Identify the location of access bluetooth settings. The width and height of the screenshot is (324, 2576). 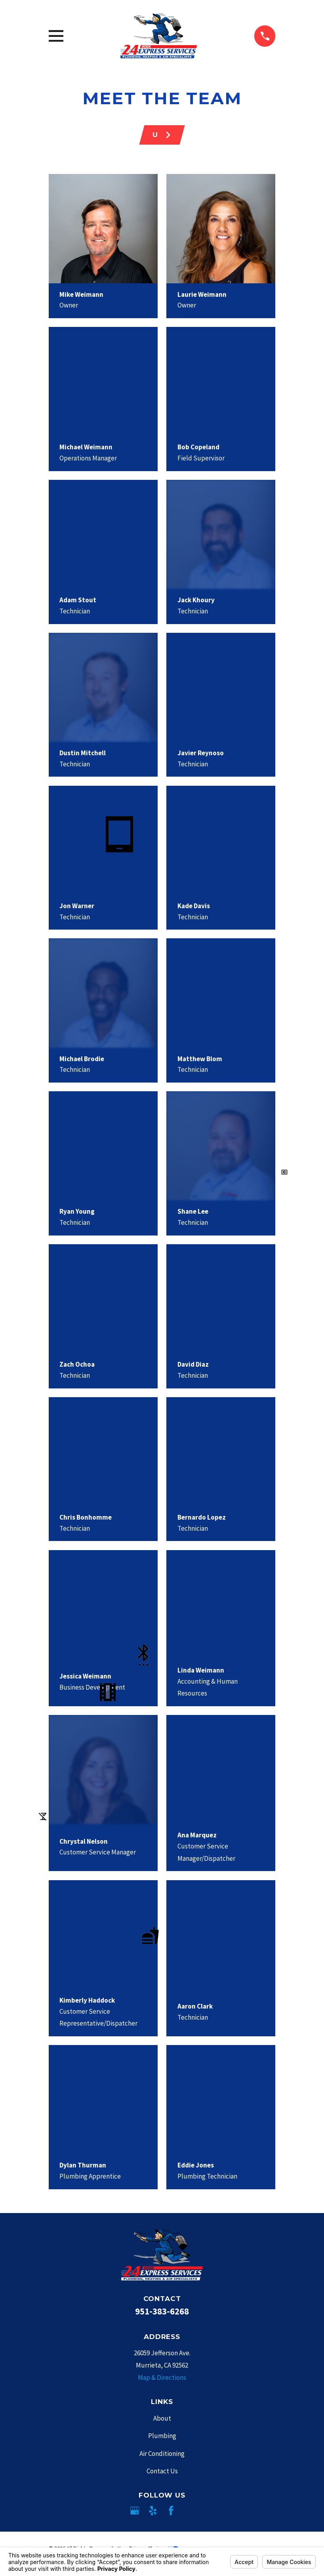
(143, 1654).